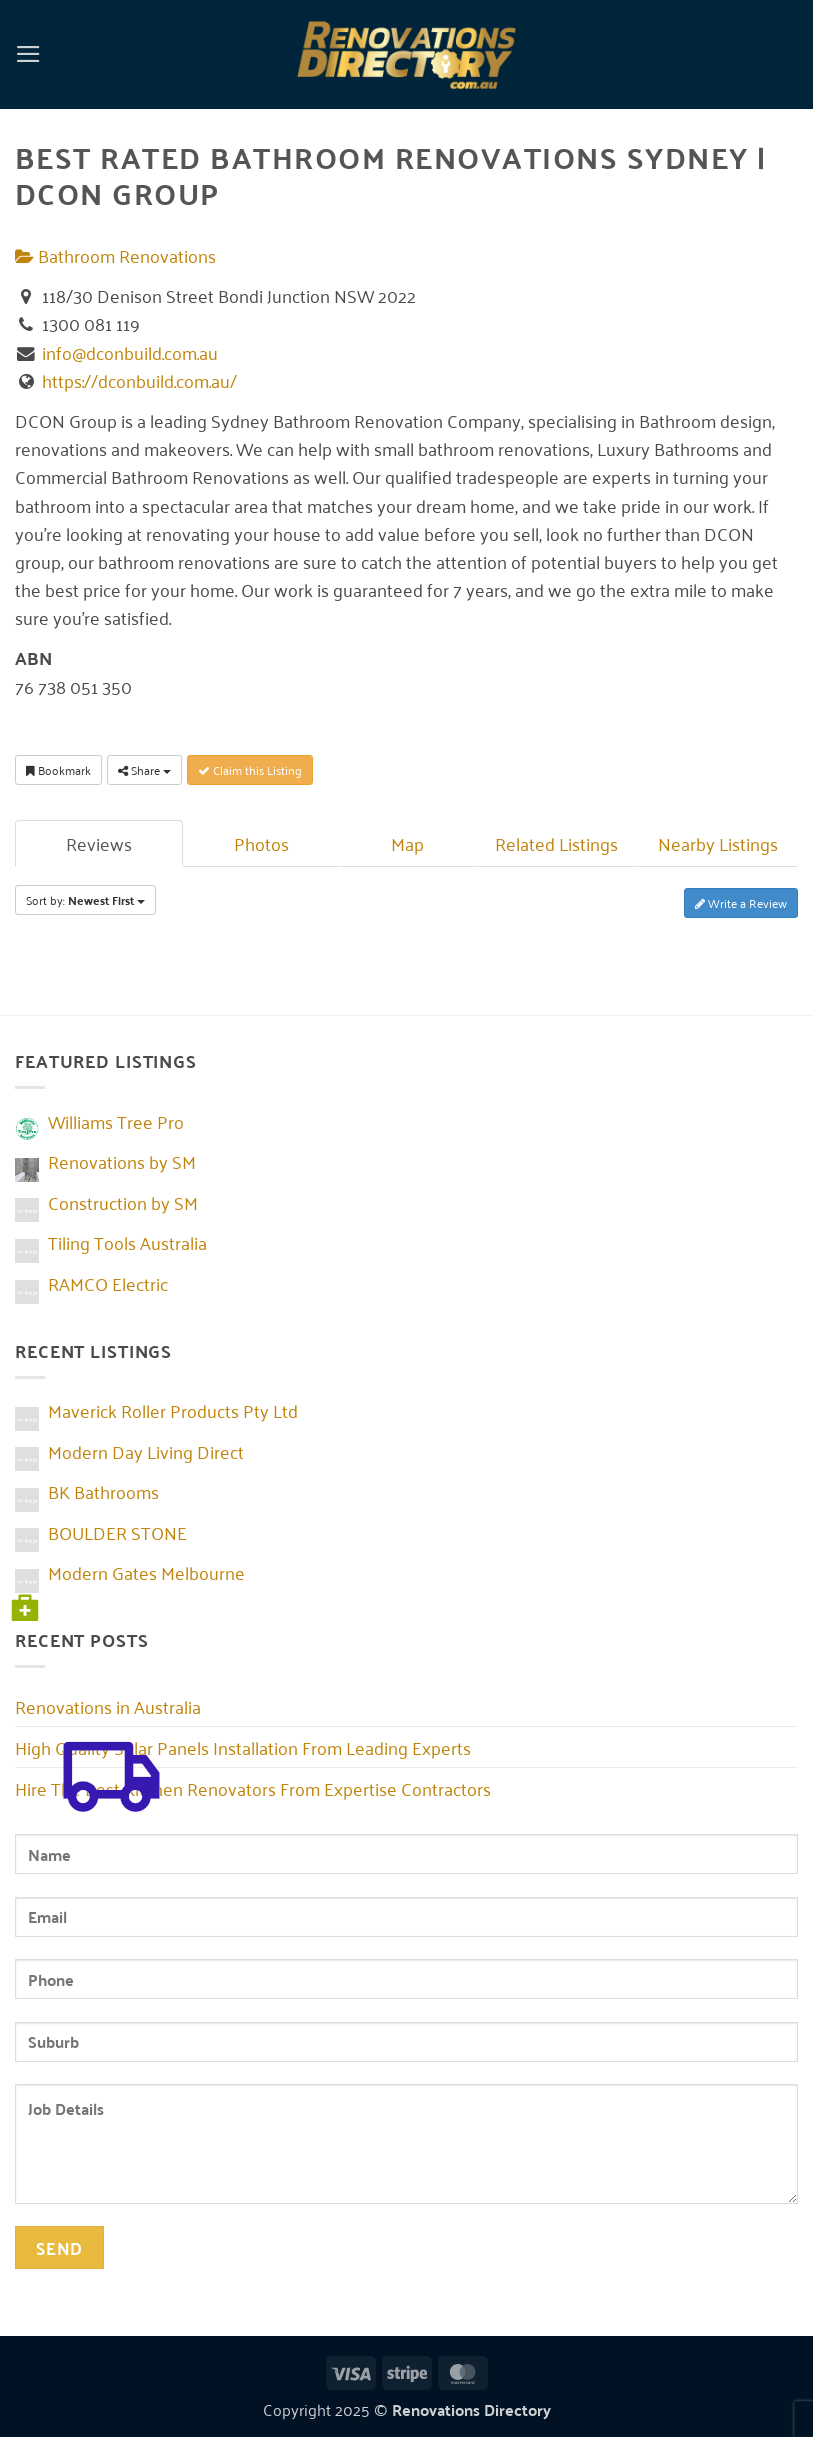  What do you see at coordinates (25, 1609) in the screenshot?
I see `access health or medical resources` at bounding box center [25, 1609].